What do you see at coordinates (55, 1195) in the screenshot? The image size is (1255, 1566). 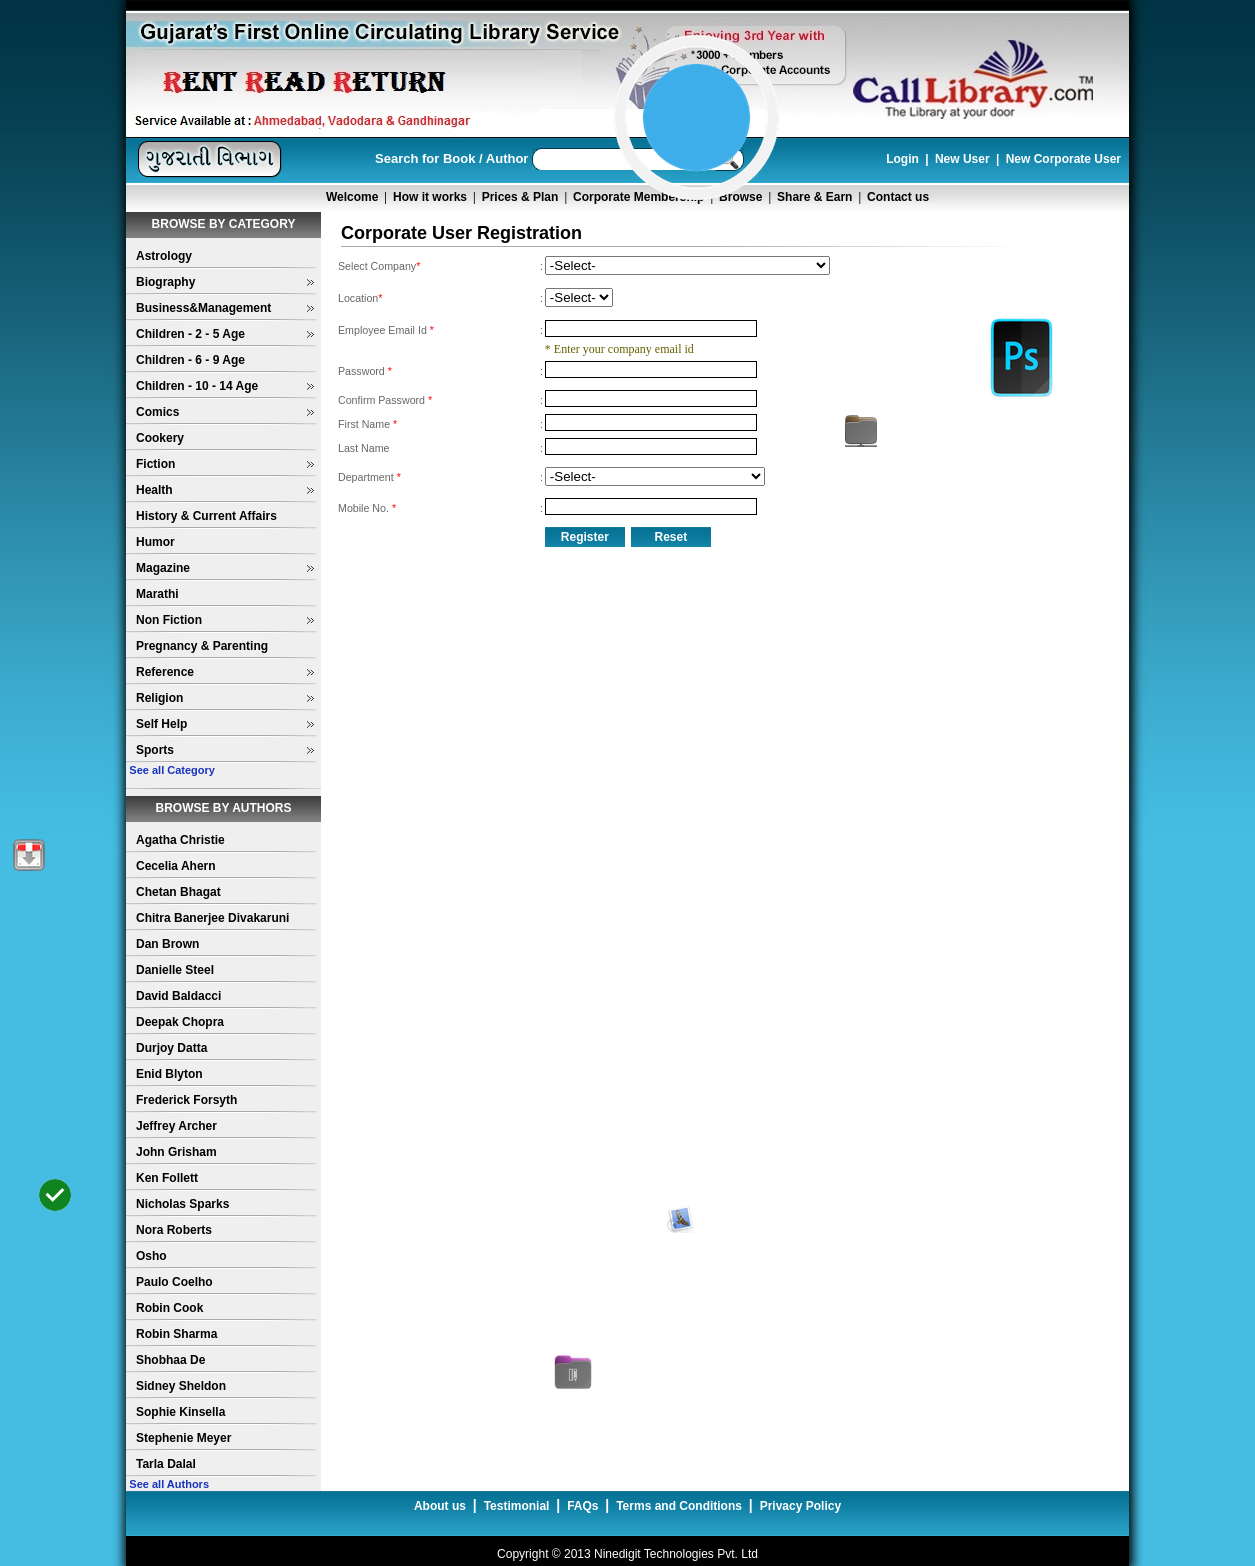 I see `confirm or approve an action` at bounding box center [55, 1195].